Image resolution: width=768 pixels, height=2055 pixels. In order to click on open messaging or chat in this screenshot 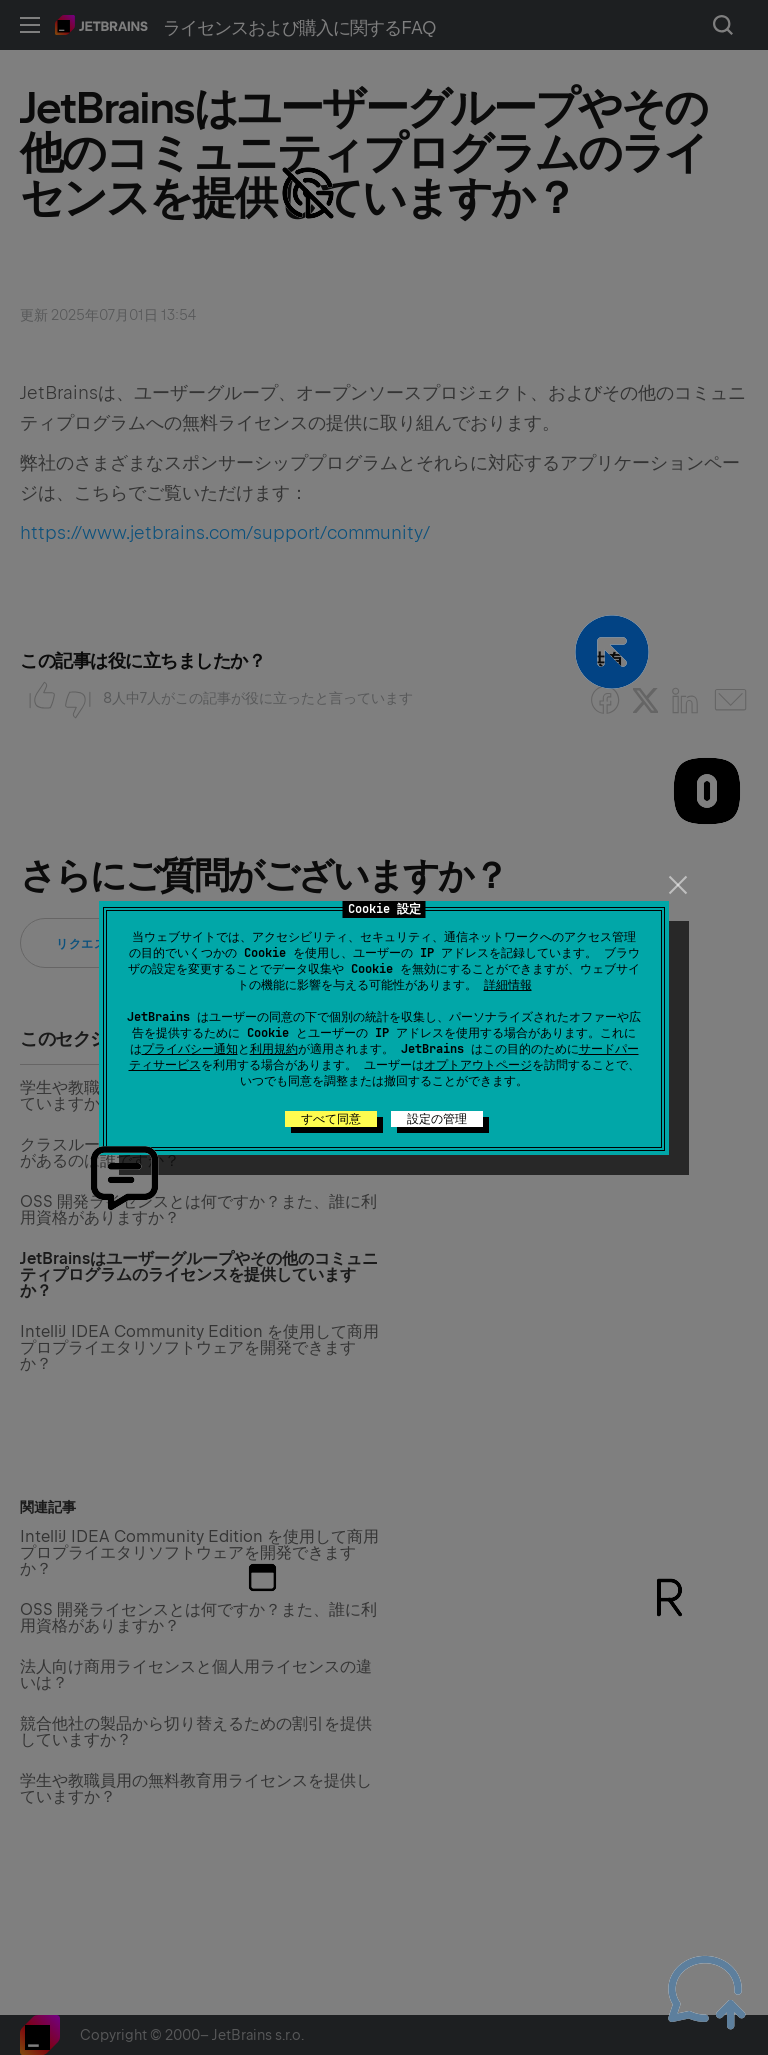, I will do `click(124, 1176)`.